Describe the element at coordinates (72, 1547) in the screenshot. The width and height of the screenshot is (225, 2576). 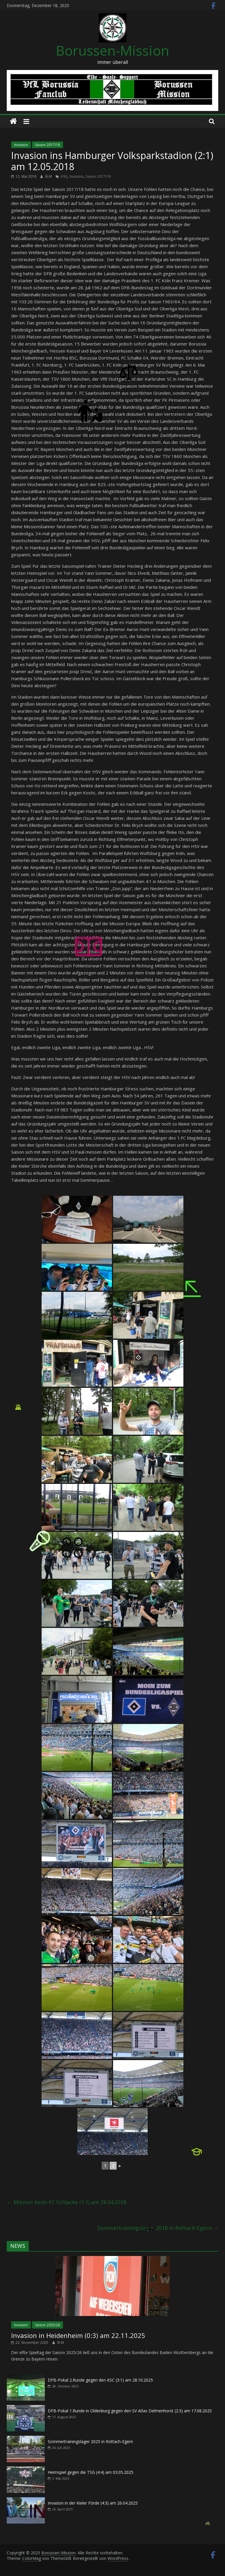
I see `open the app drawer or launcher` at that location.